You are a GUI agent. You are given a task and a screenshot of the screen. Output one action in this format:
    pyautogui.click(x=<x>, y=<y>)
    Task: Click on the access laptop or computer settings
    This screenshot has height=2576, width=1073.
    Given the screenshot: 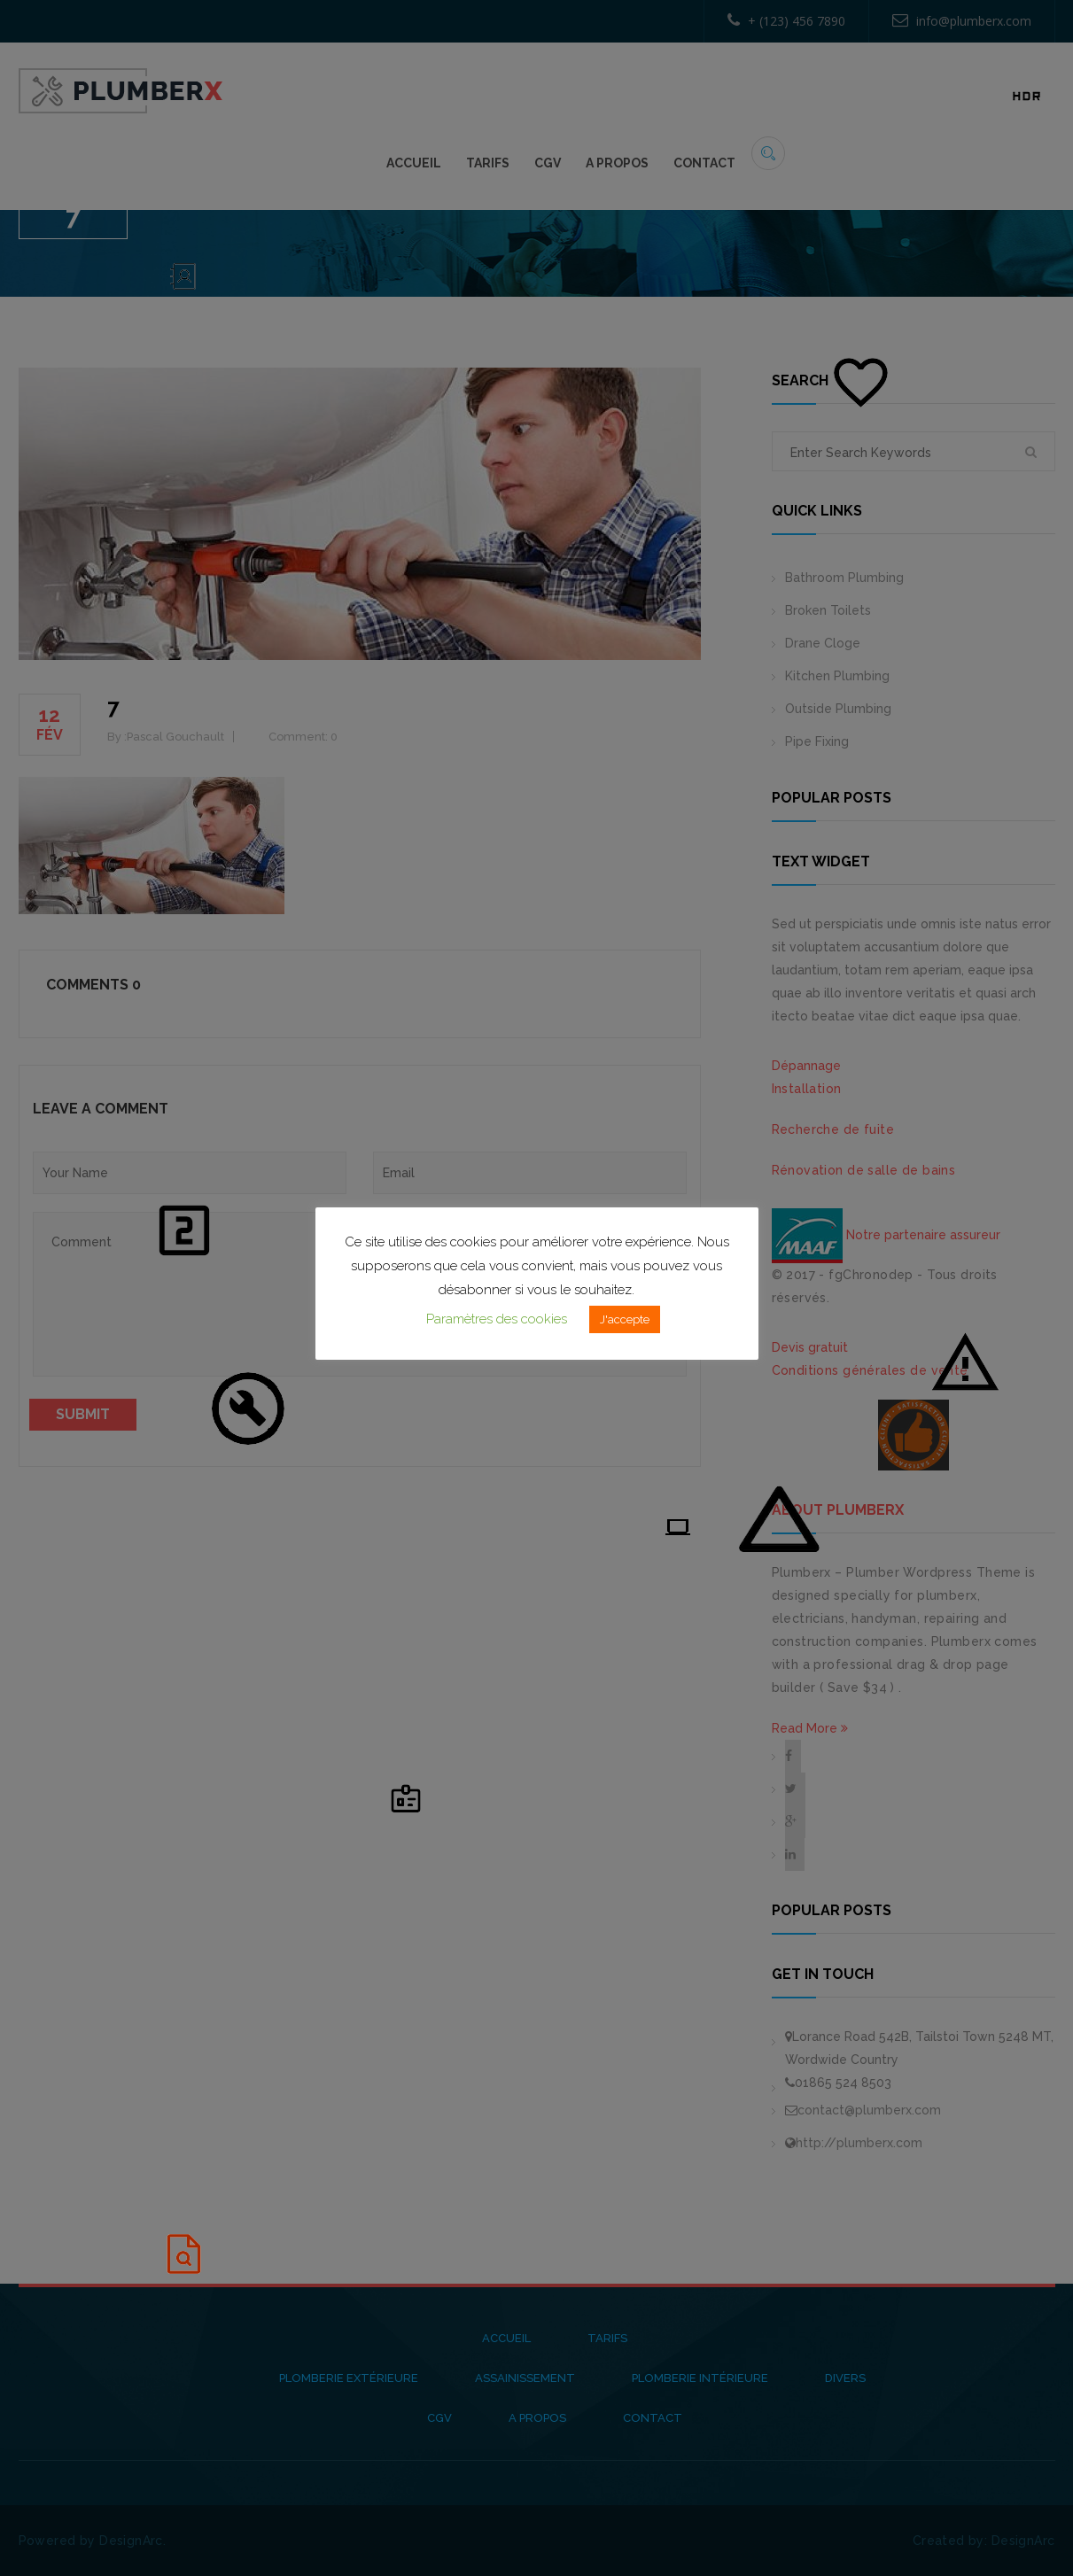 What is the action you would take?
    pyautogui.click(x=678, y=1527)
    